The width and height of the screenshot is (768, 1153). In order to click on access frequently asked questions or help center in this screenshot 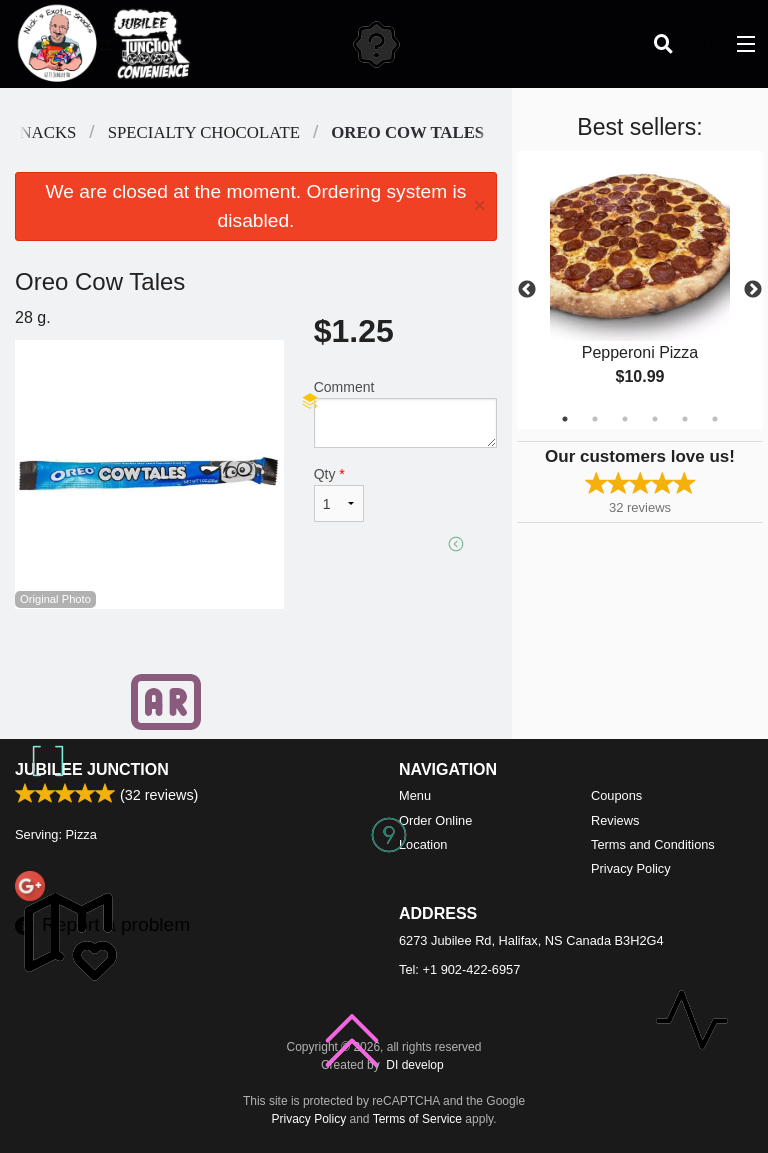, I will do `click(376, 44)`.